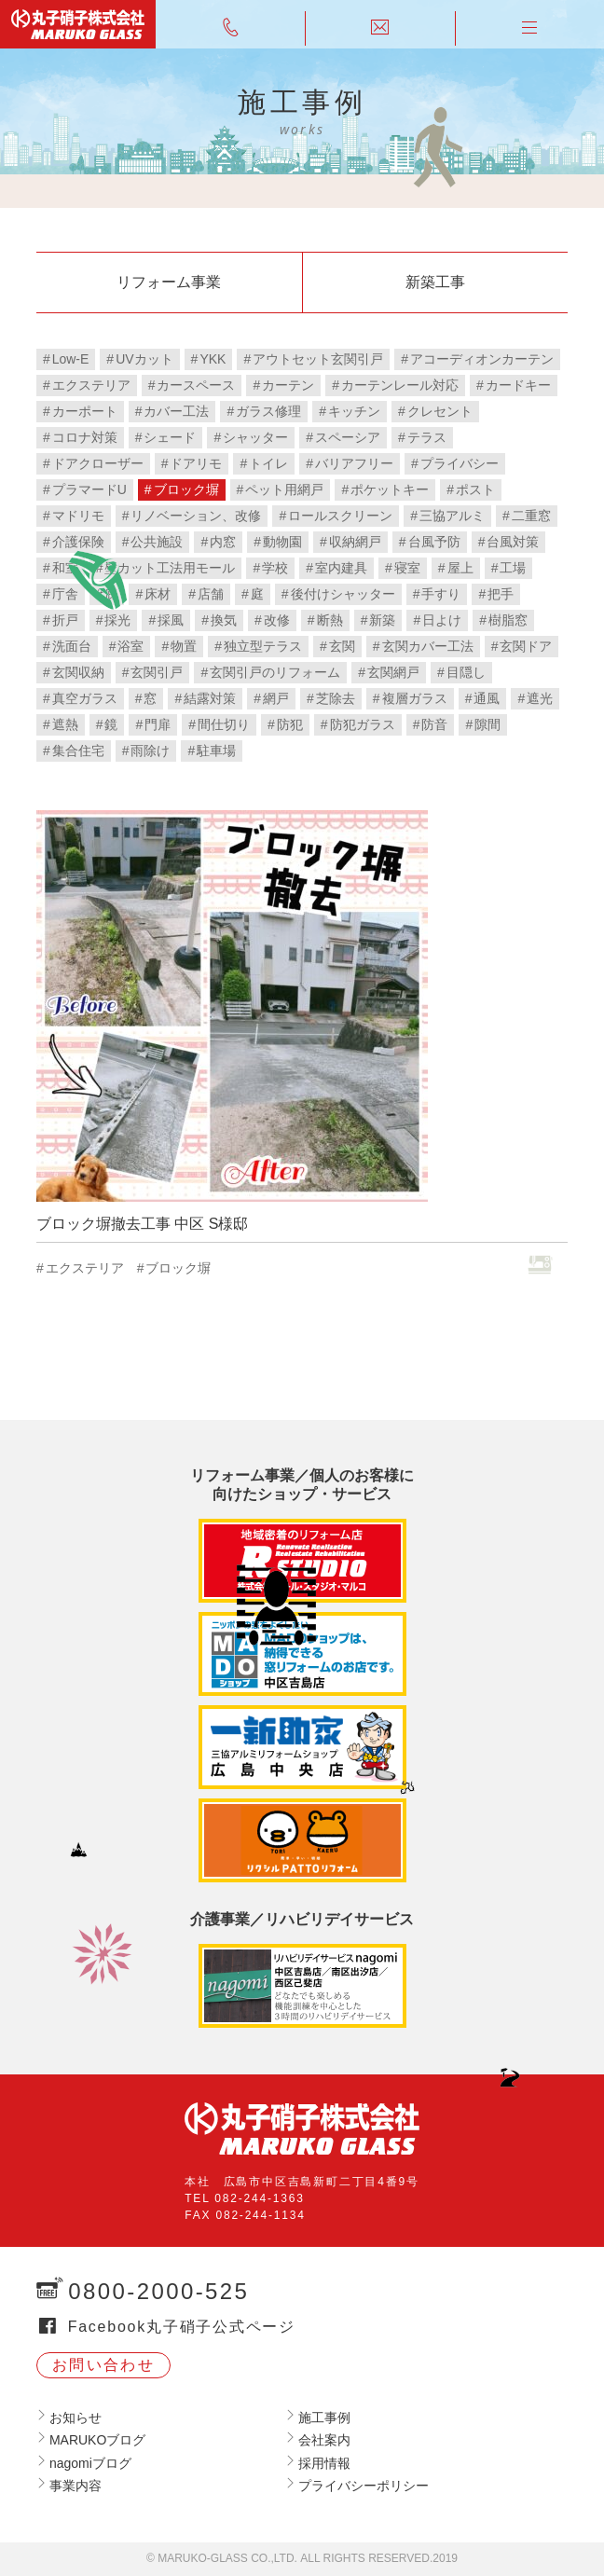 The height and width of the screenshot is (2576, 604). What do you see at coordinates (540, 1262) in the screenshot?
I see `access sewing or crafting tools` at bounding box center [540, 1262].